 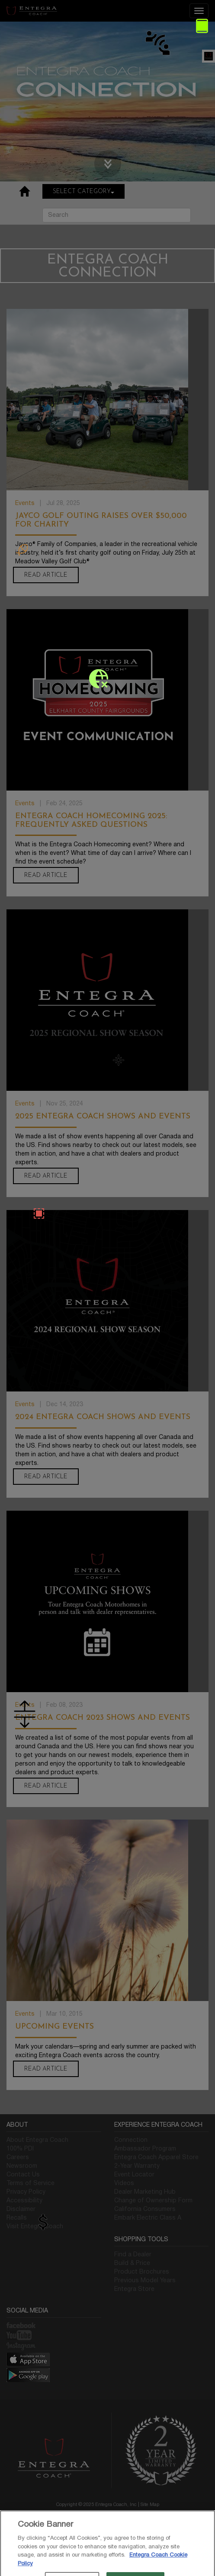 I want to click on switch to tablet view, so click(x=202, y=26).